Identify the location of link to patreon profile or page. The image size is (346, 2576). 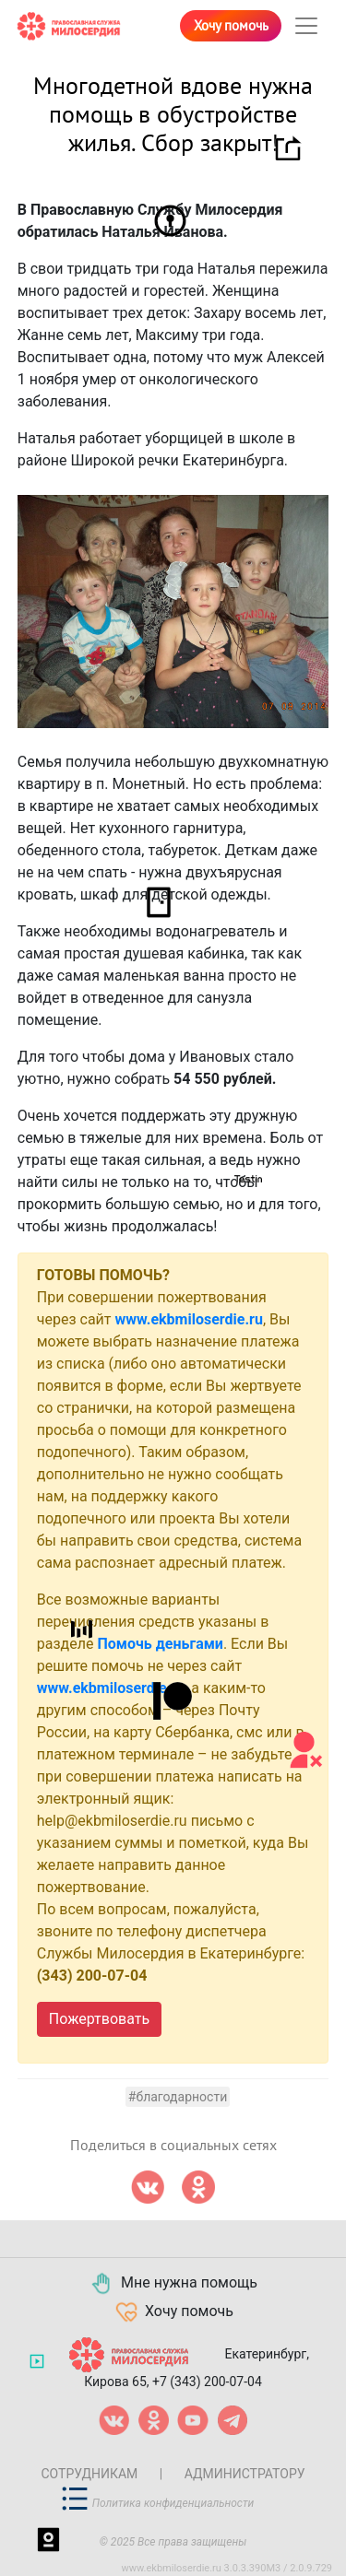
(172, 1700).